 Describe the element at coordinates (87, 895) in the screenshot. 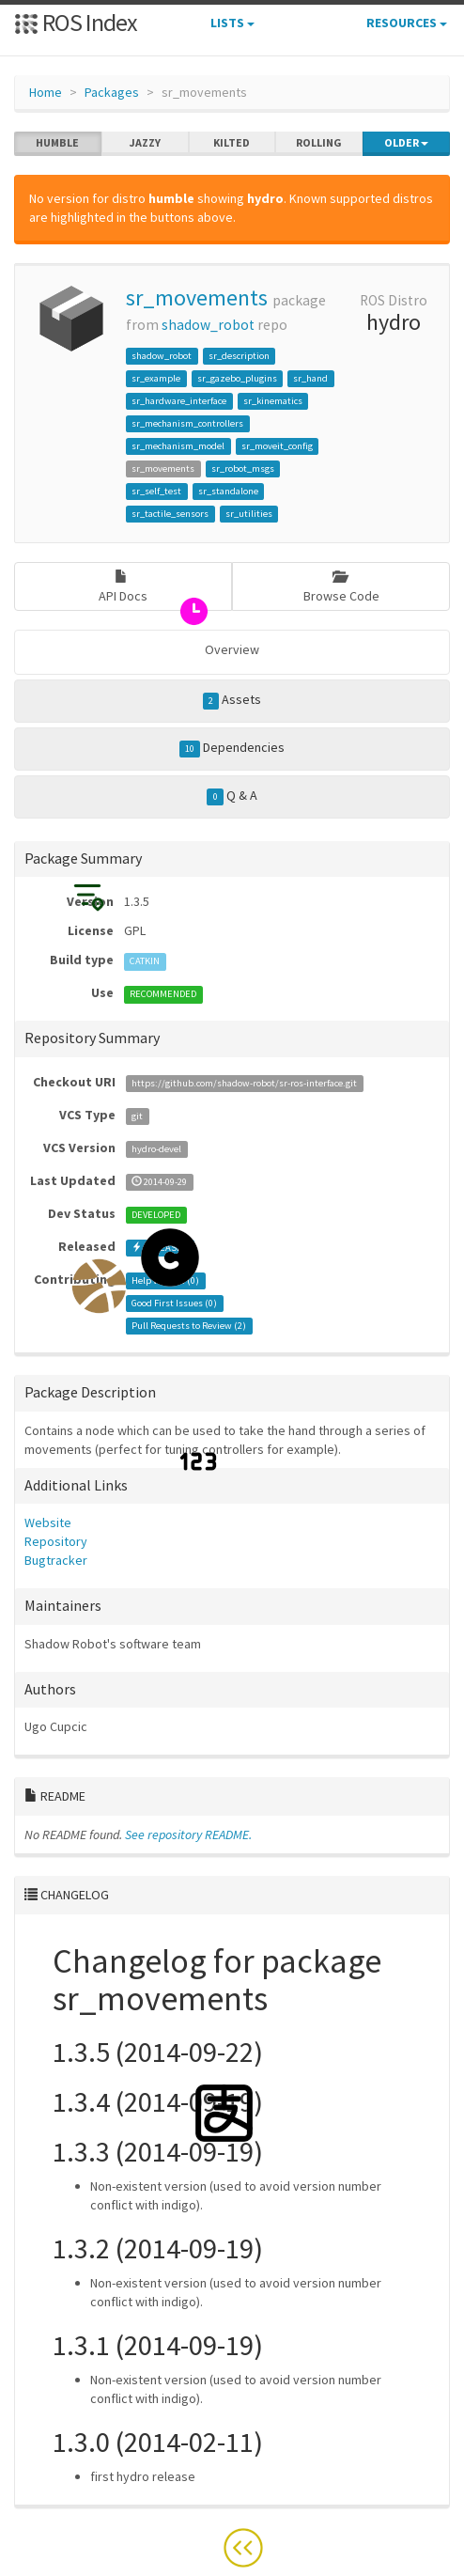

I see `filter results by location` at that location.